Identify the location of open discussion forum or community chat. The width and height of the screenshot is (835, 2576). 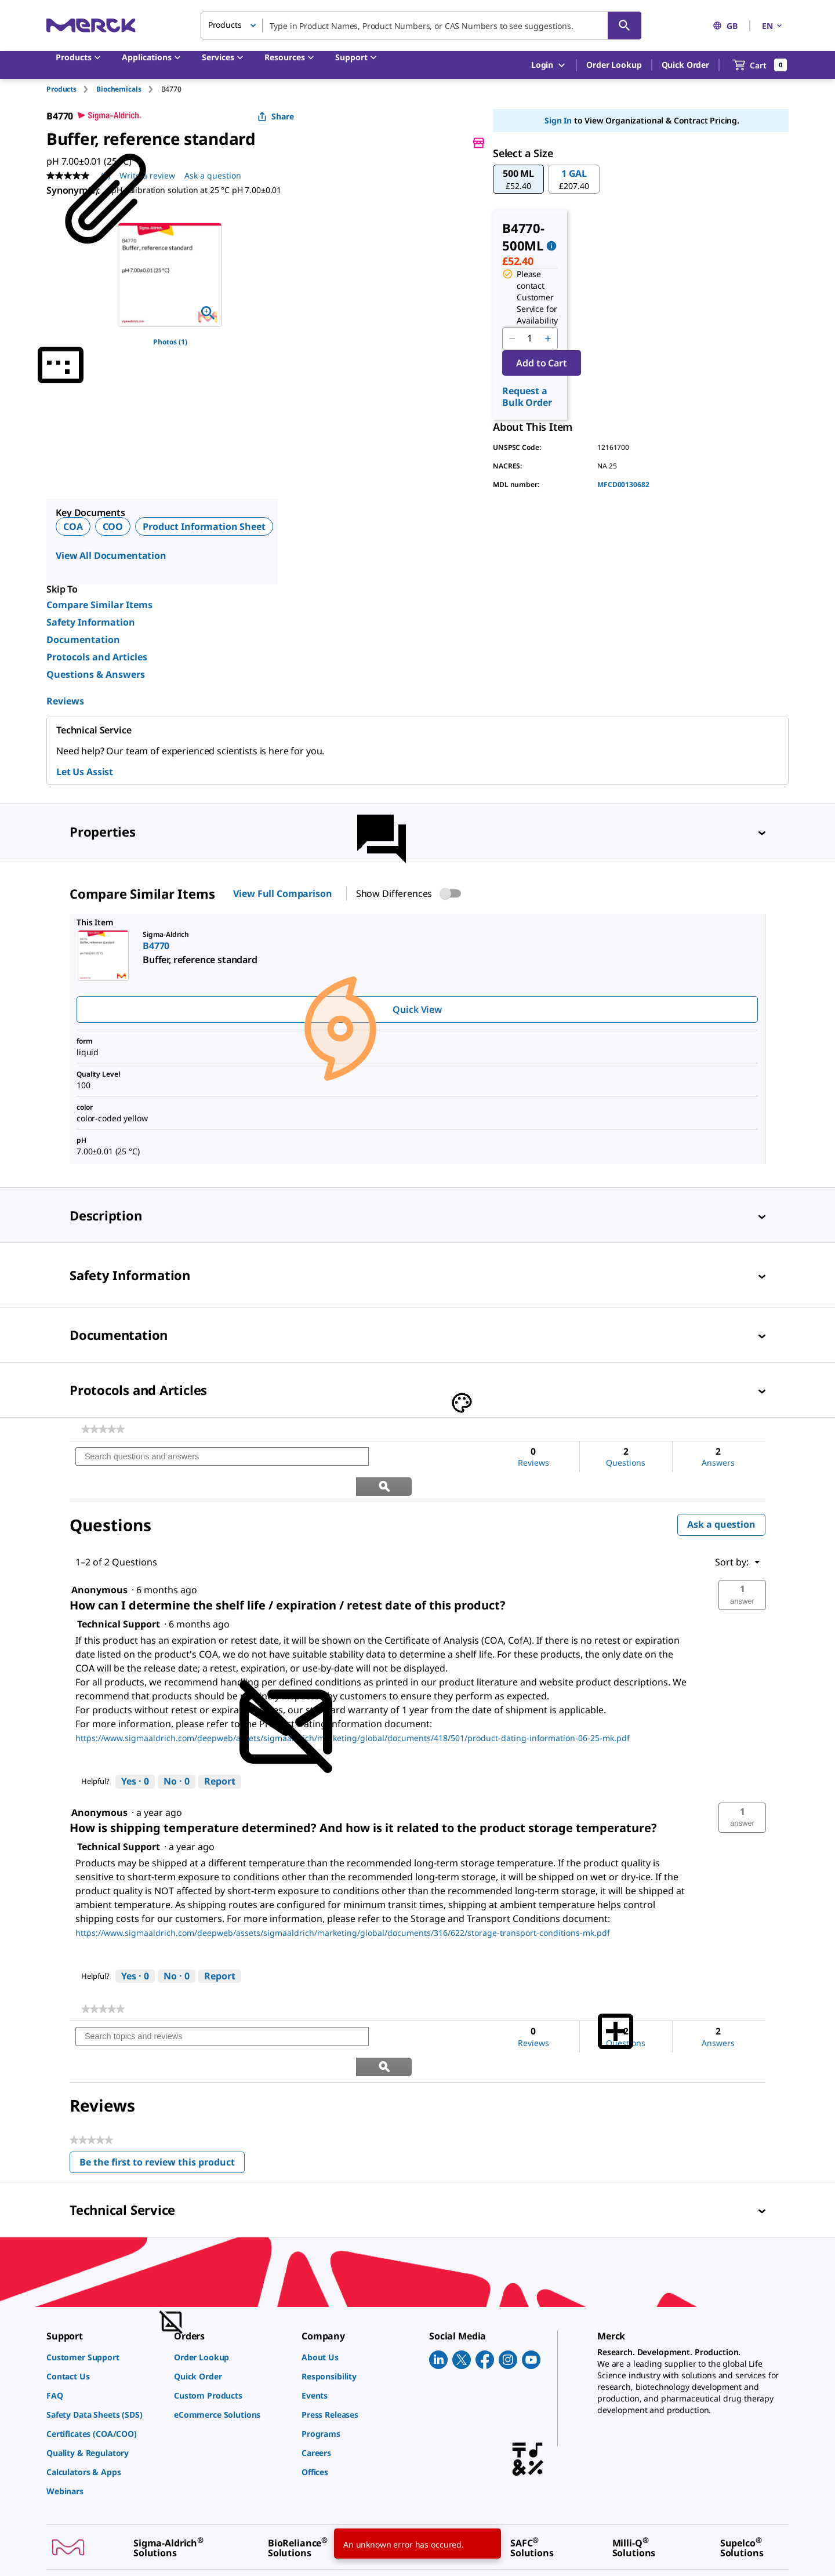
(382, 839).